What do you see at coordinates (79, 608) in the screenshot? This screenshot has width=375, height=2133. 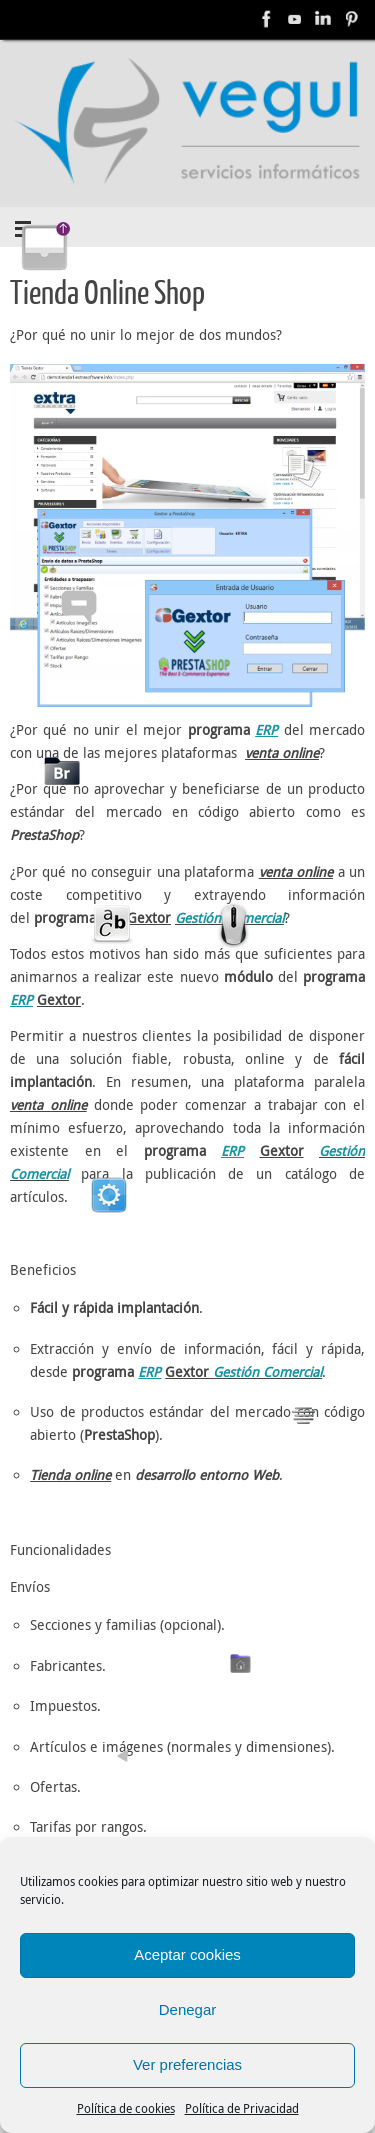 I see `indicates user is busy or unavailable for chat` at bounding box center [79, 608].